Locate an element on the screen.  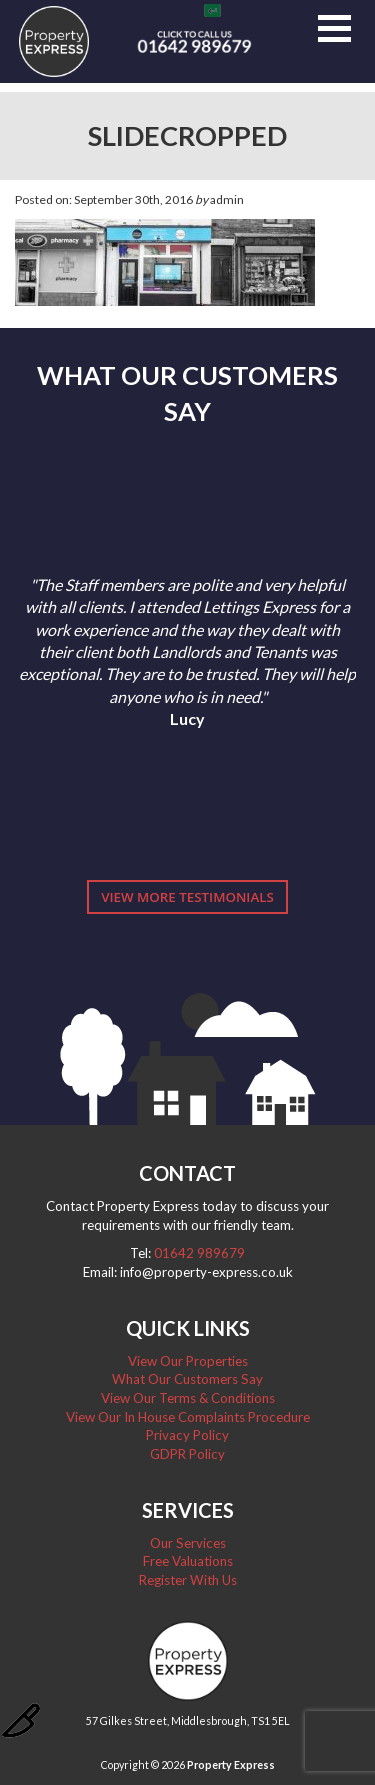
press enter or return key is located at coordinates (212, 10).